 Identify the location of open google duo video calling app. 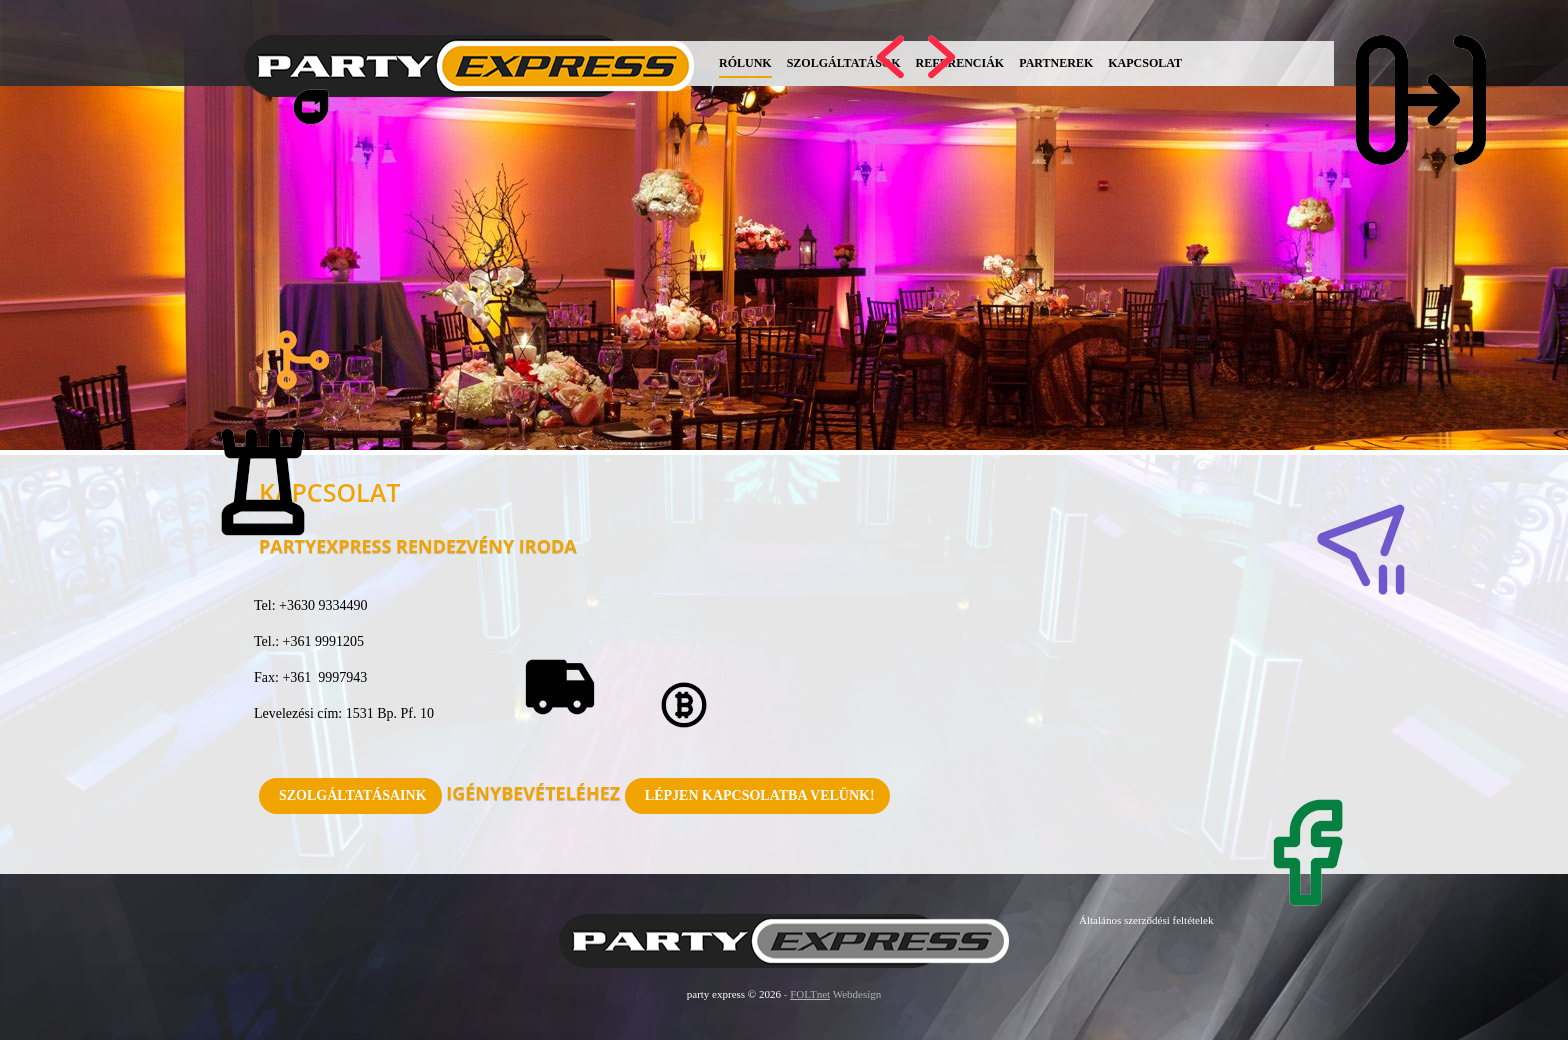
(311, 107).